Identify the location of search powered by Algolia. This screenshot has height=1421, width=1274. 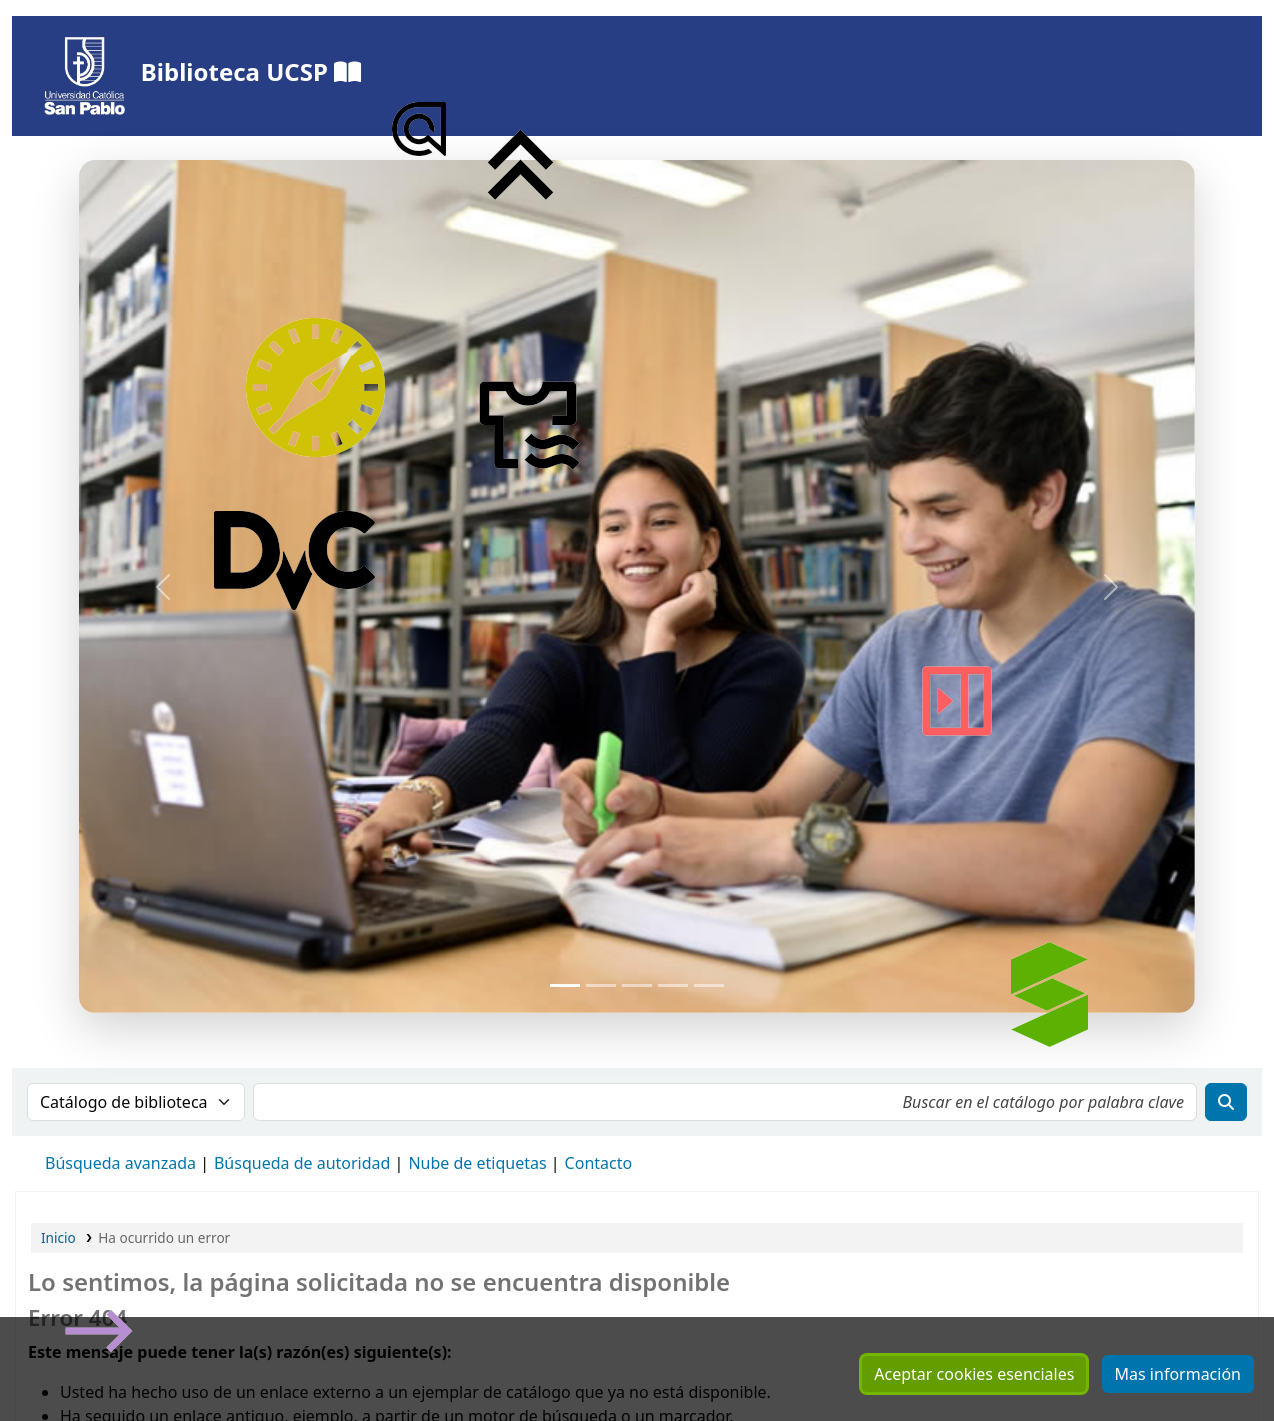
(419, 129).